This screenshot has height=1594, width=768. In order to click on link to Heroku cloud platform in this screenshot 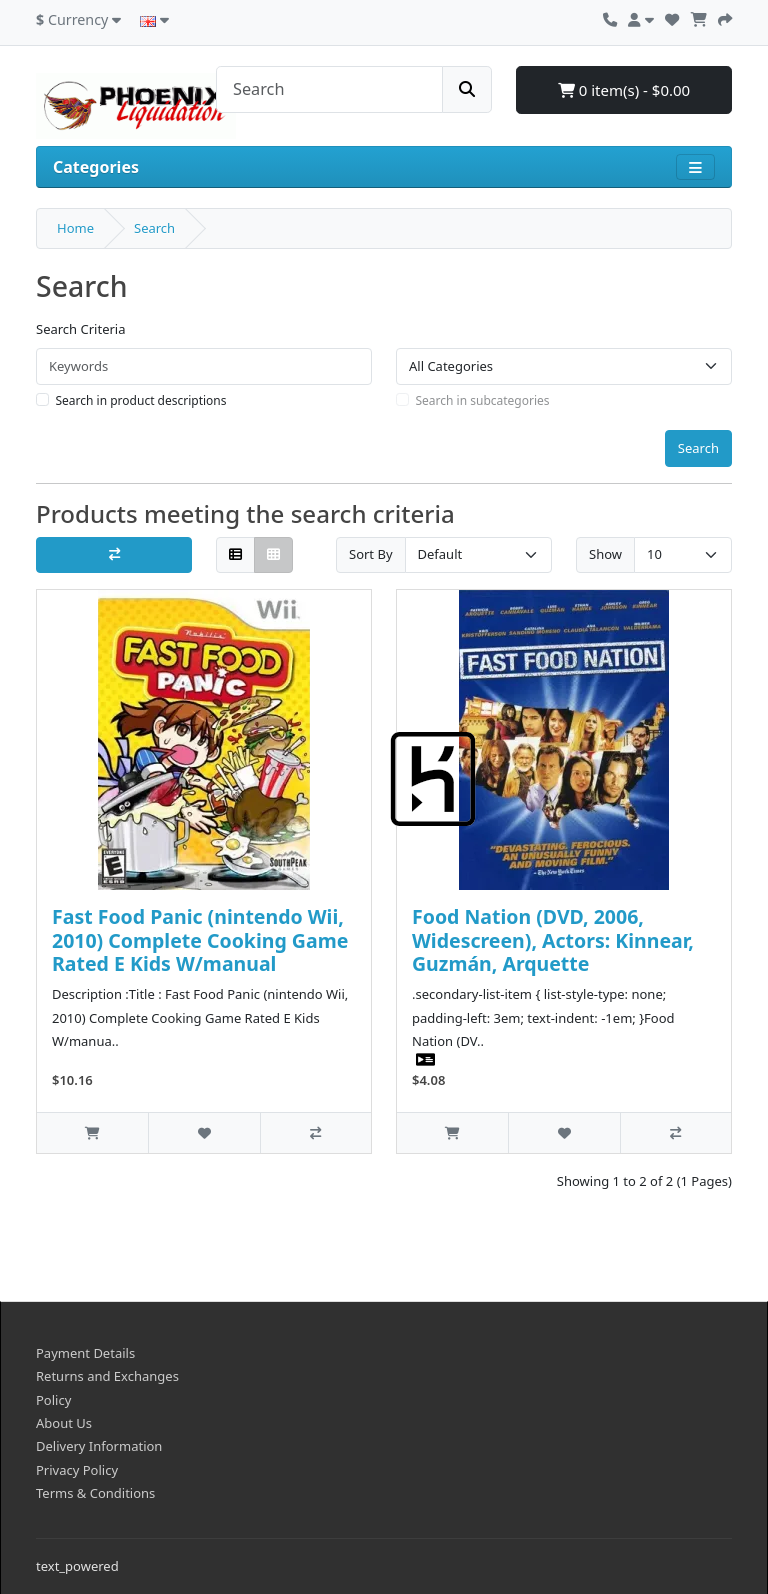, I will do `click(433, 779)`.